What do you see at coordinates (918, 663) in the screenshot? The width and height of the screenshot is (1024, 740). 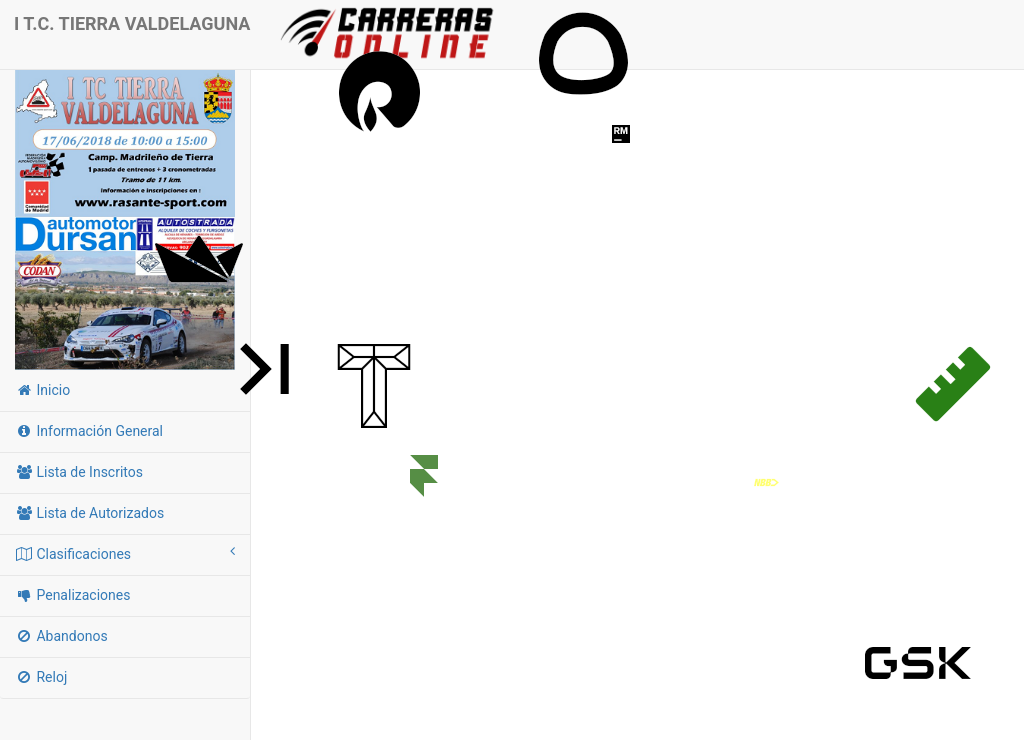 I see `GSK (GlaxoSmithKline) company logo` at bounding box center [918, 663].